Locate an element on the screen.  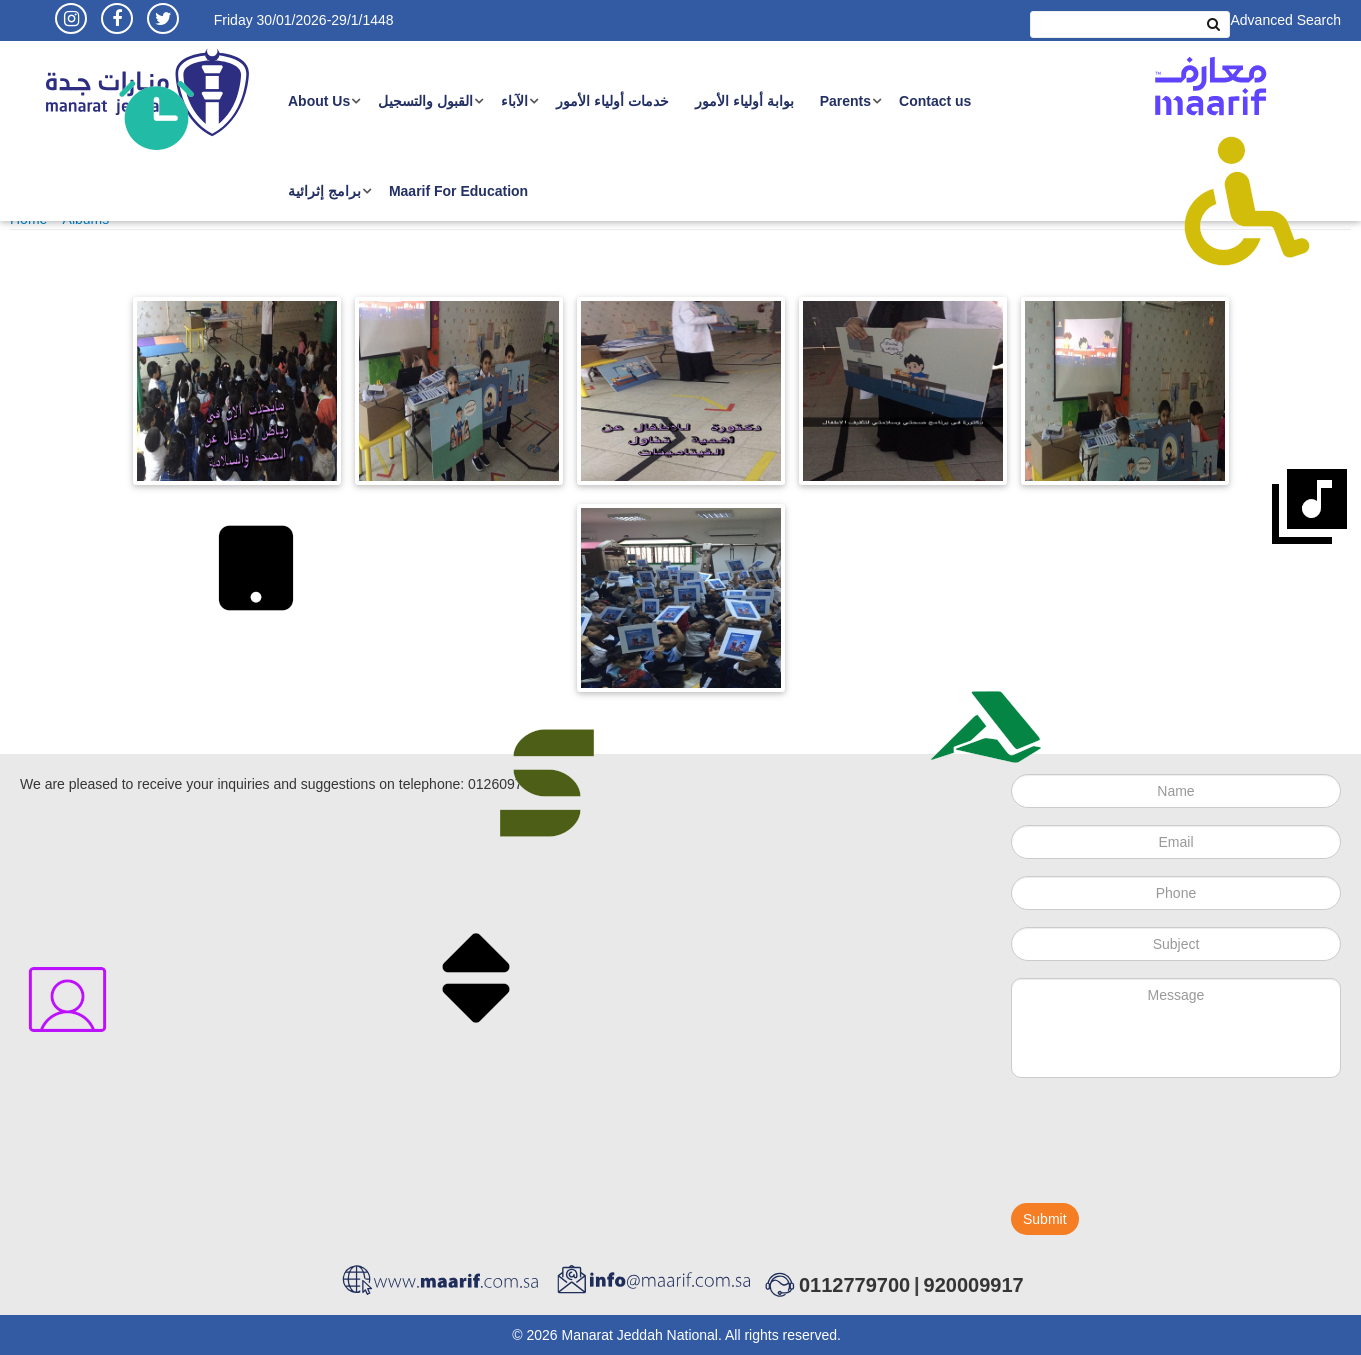
sitrox brand logo is located at coordinates (547, 783).